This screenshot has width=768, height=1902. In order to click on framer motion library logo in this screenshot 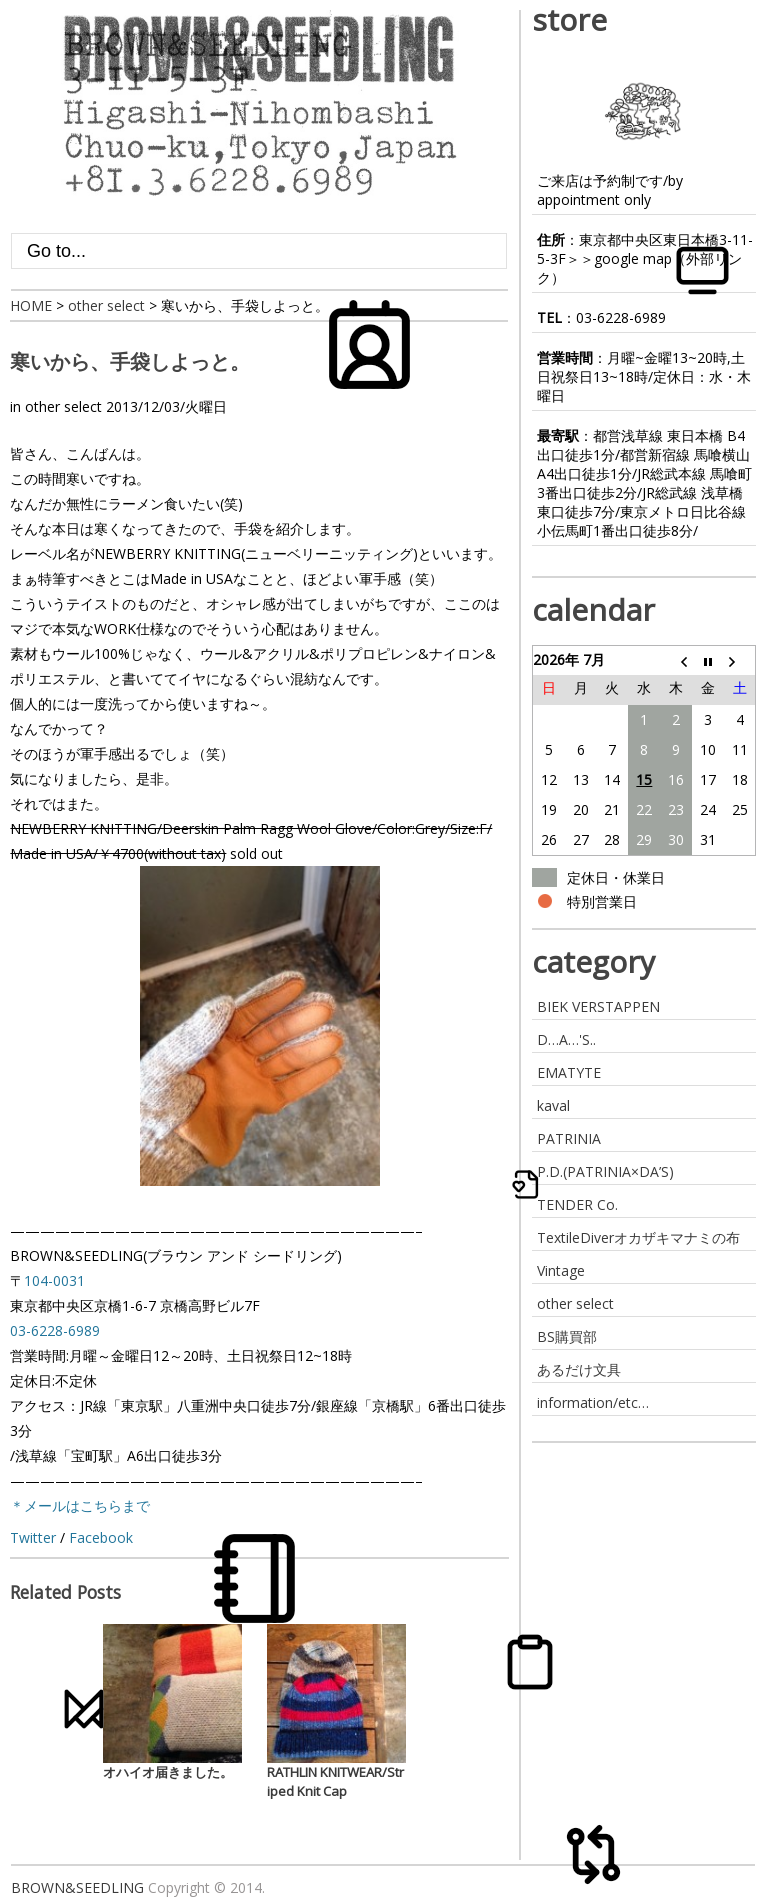, I will do `click(84, 1709)`.